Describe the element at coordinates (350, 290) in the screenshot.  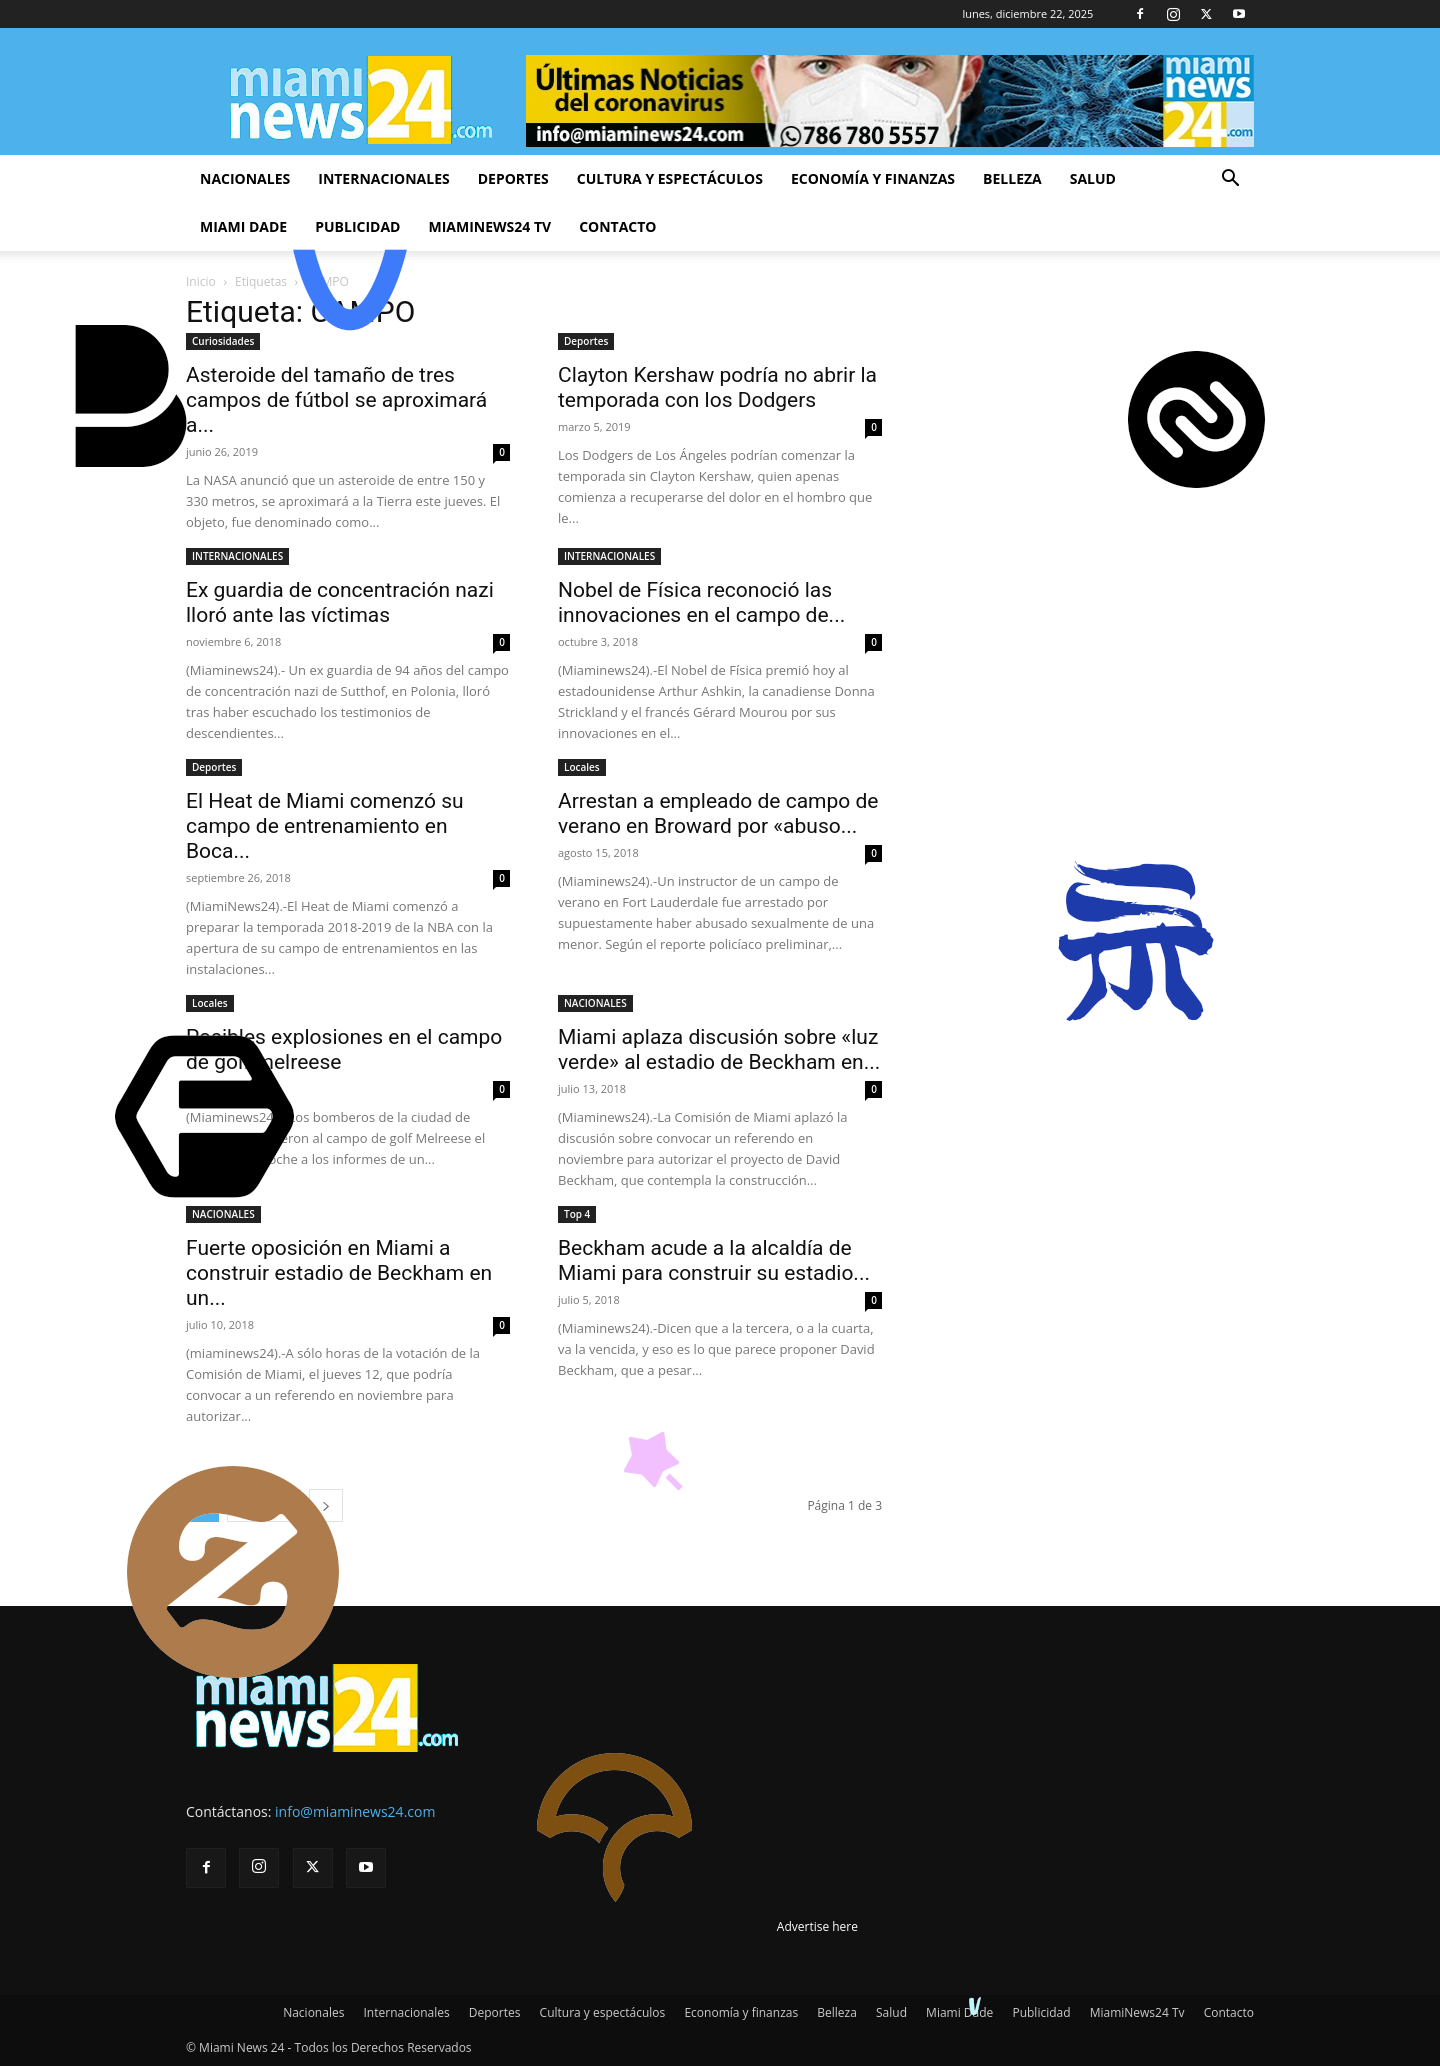
I see `visit the voelkner website or store` at that location.